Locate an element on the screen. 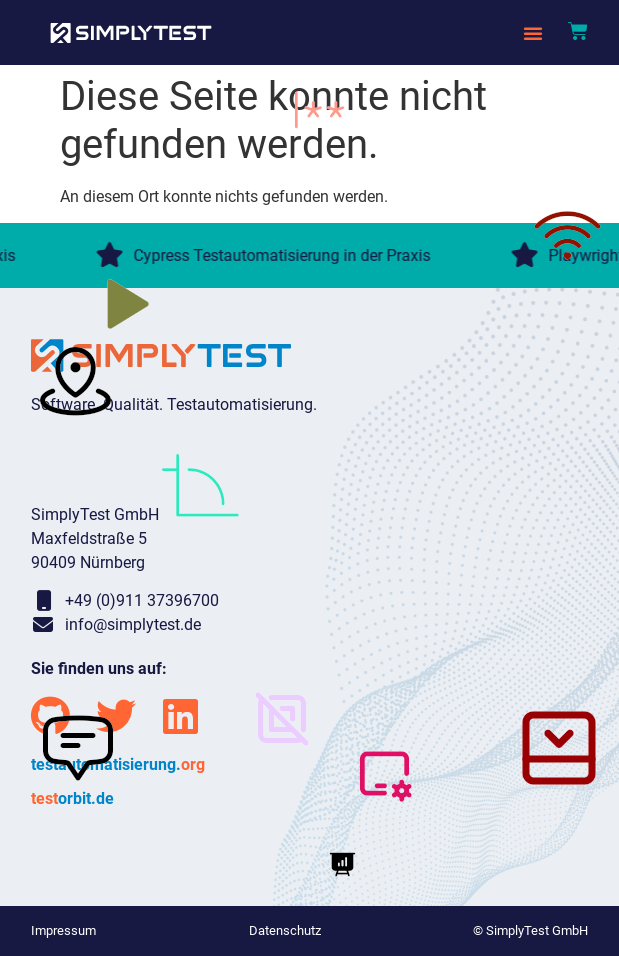 The height and width of the screenshot is (956, 619). open chat or messaging is located at coordinates (78, 748).